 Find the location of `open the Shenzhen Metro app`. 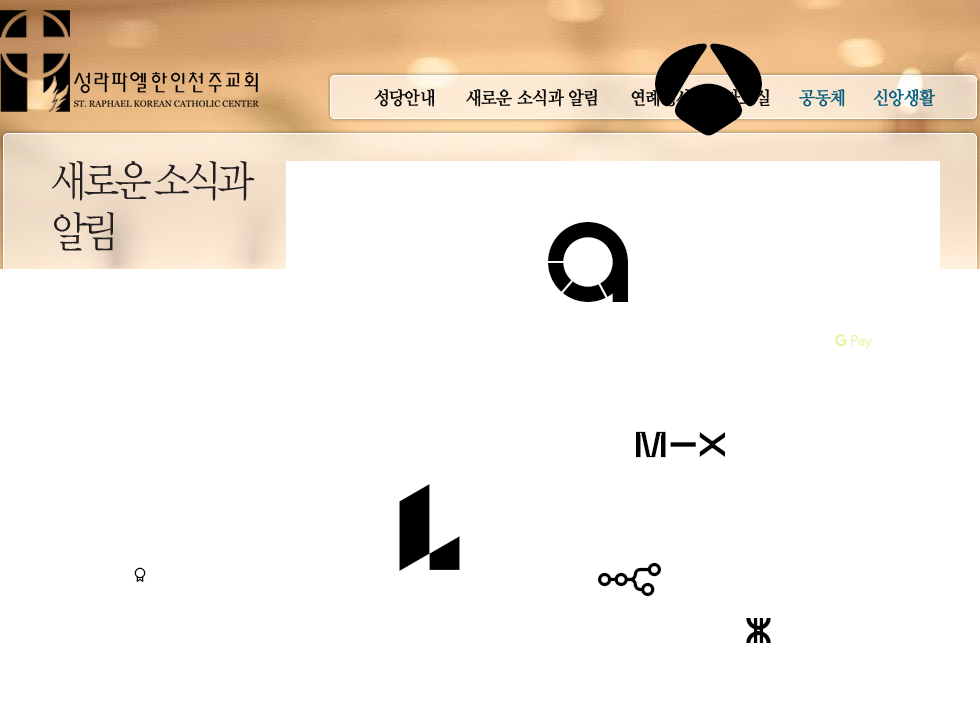

open the Shenzhen Metro app is located at coordinates (758, 630).